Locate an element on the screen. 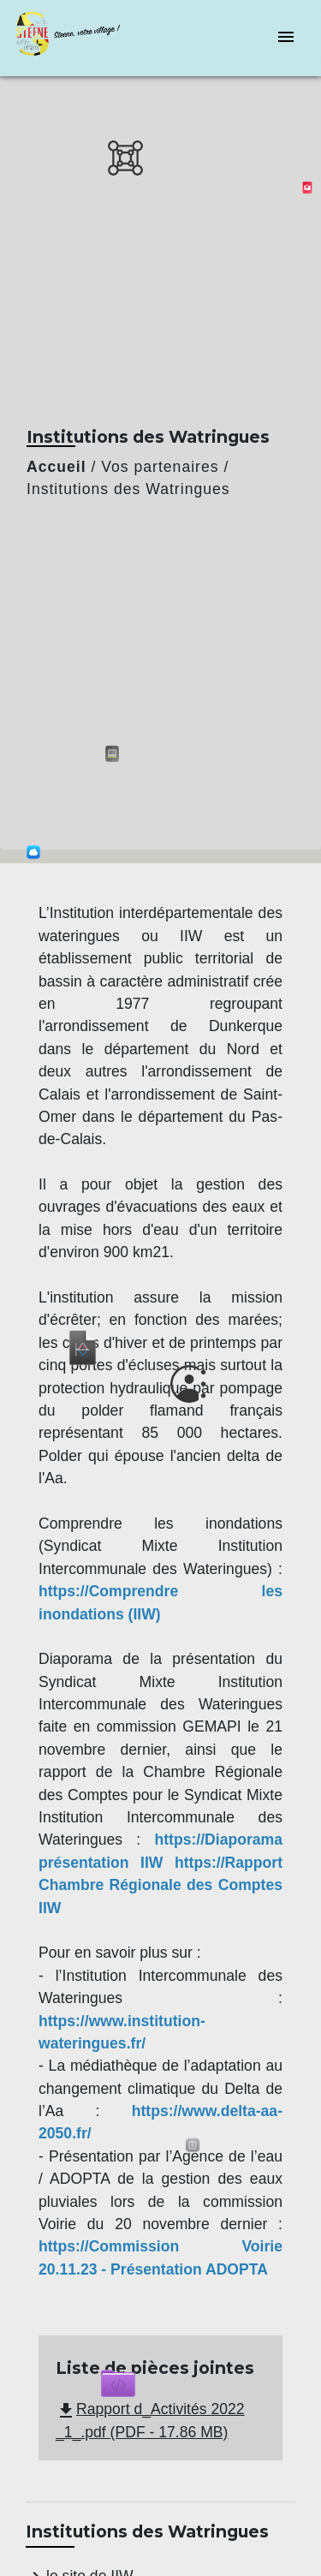 This screenshot has height=2576, width=321. access clipboard history is located at coordinates (193, 2145).